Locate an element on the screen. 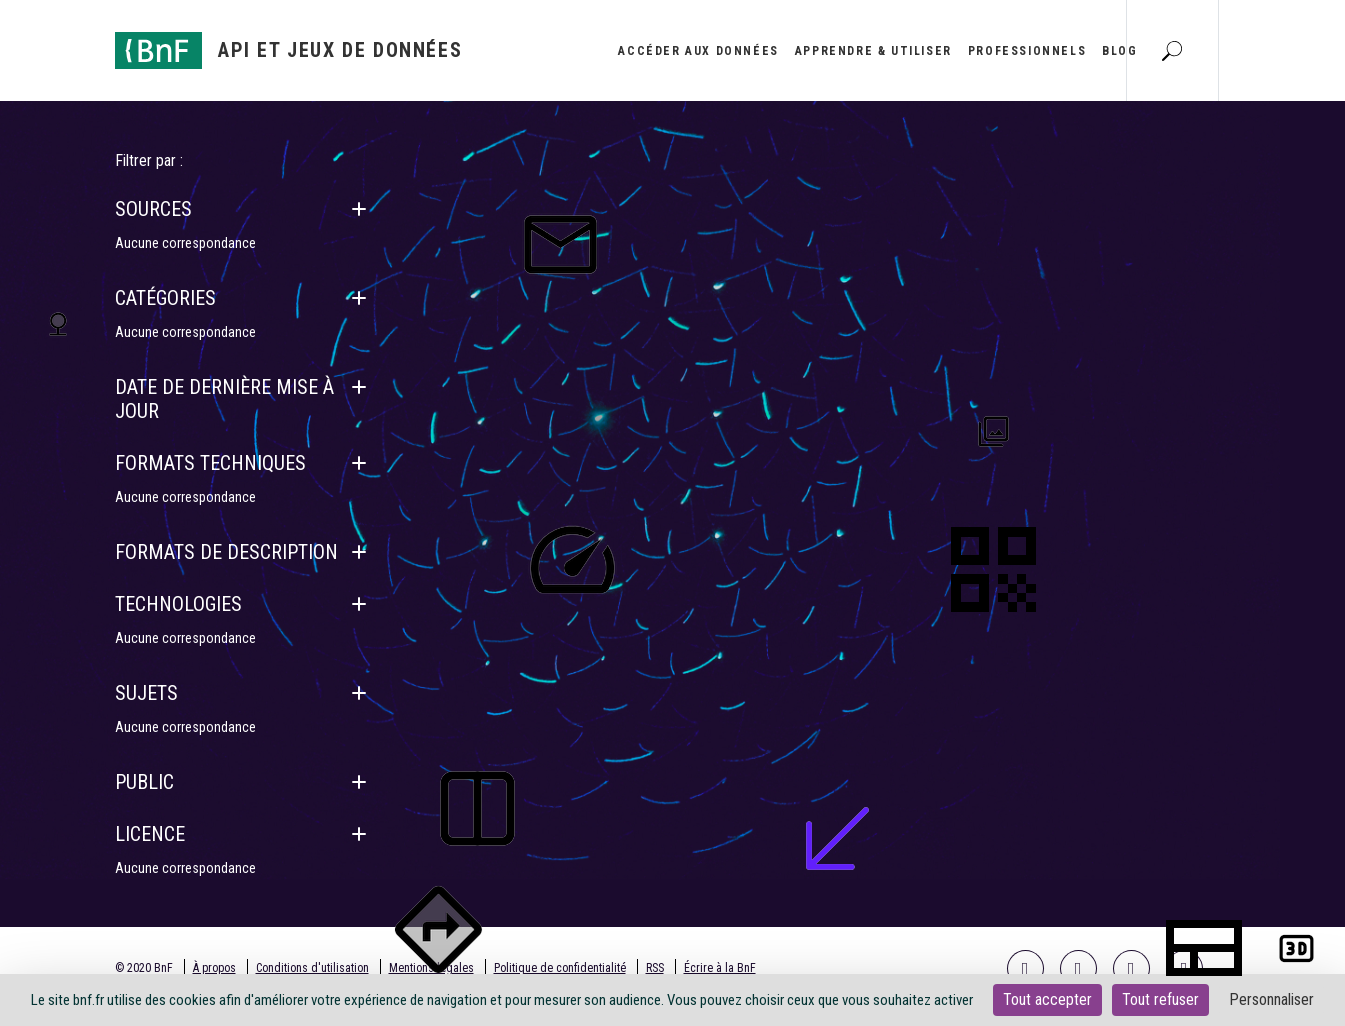  adjust playback speed is located at coordinates (572, 559).